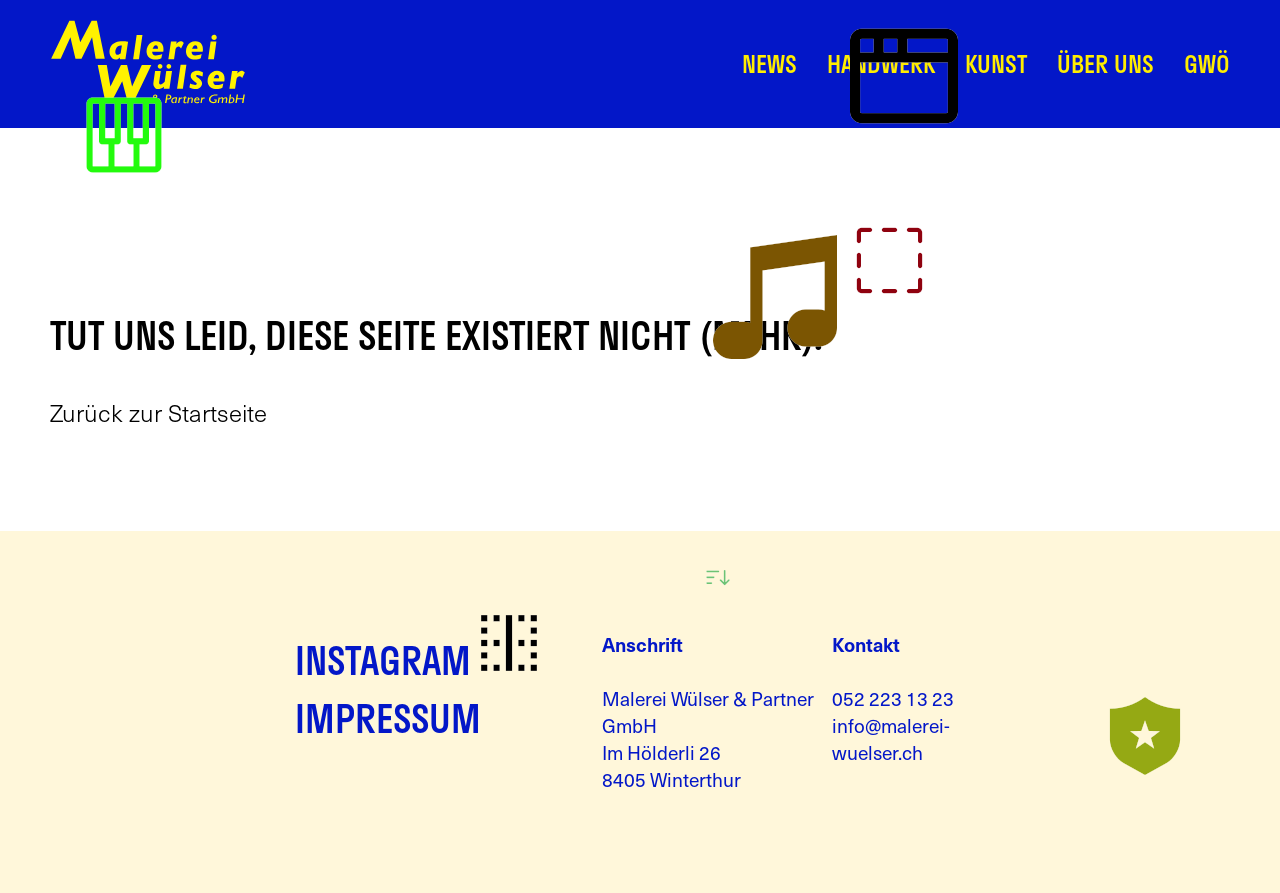 The image size is (1280, 893). I want to click on access music library or player, so click(775, 297).